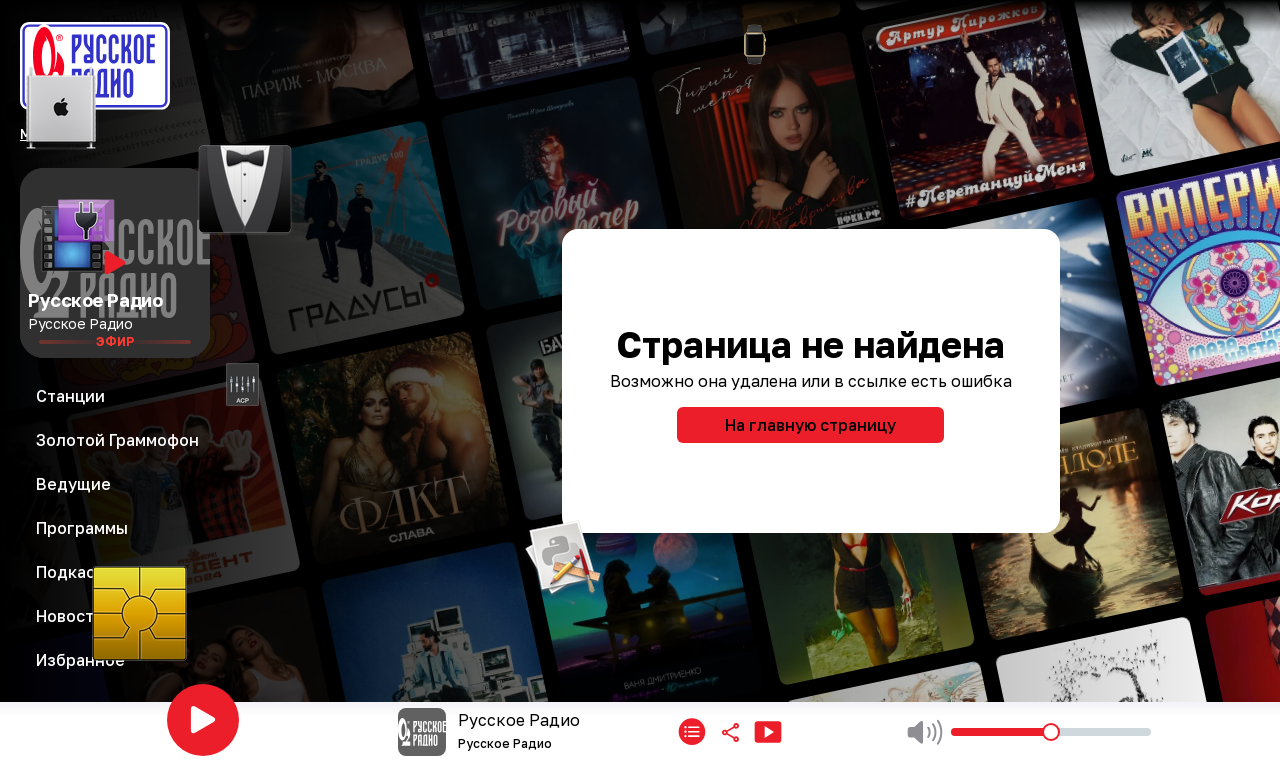  Describe the element at coordinates (242, 385) in the screenshot. I see `open audio control panel settings` at that location.